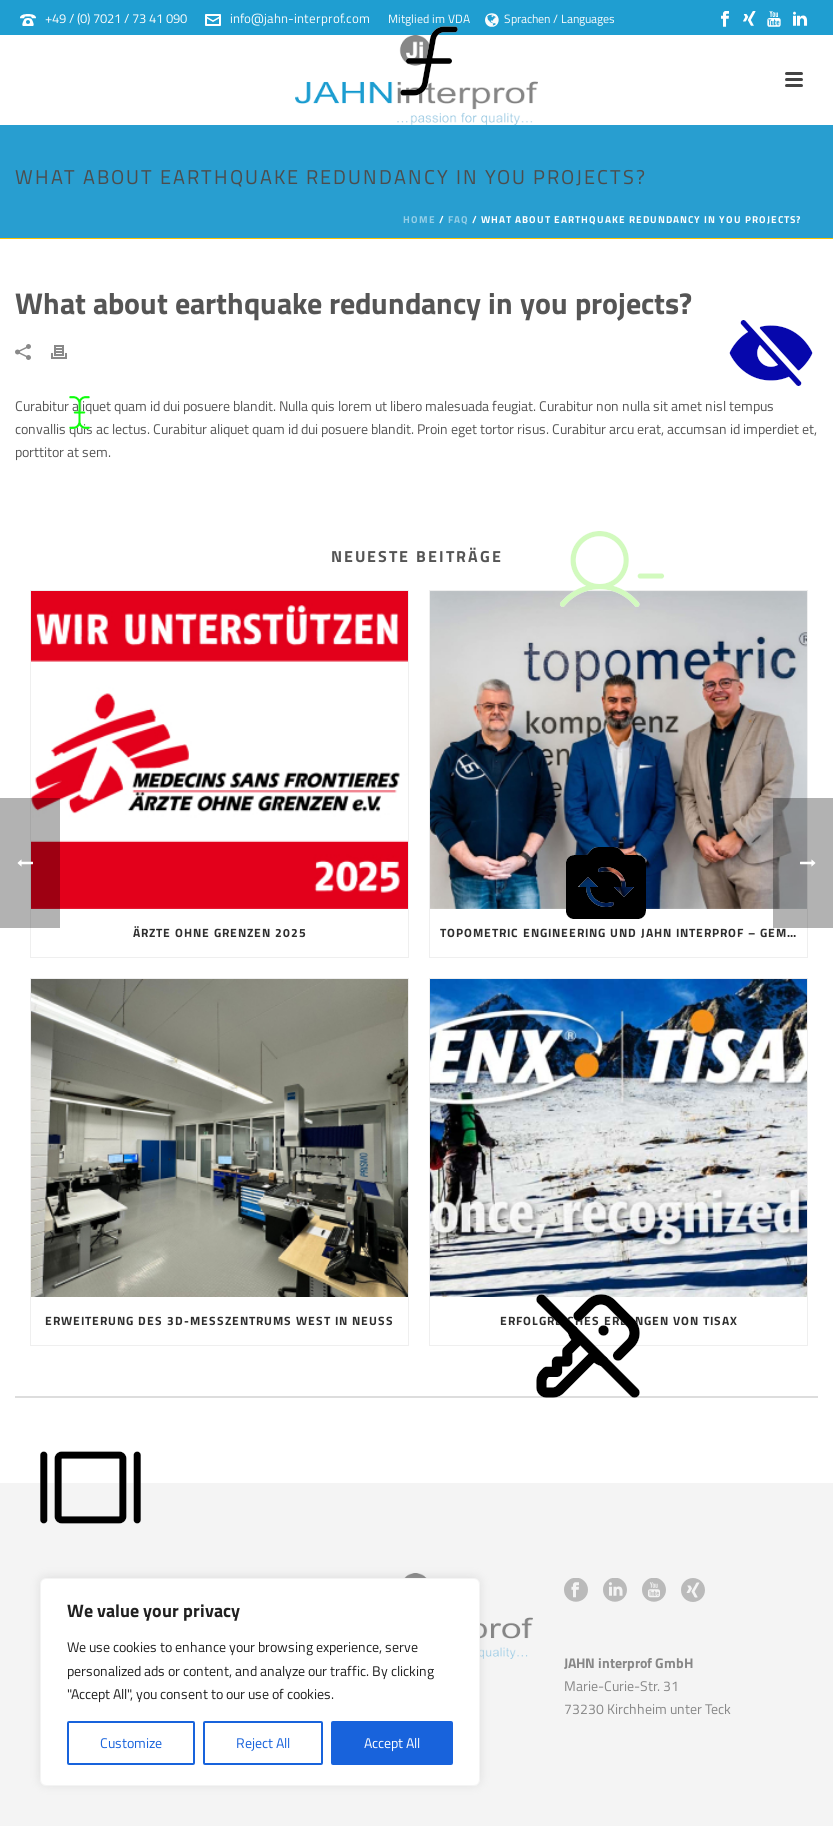 This screenshot has width=833, height=1826. I want to click on access denied or authentication disabled, so click(588, 1346).